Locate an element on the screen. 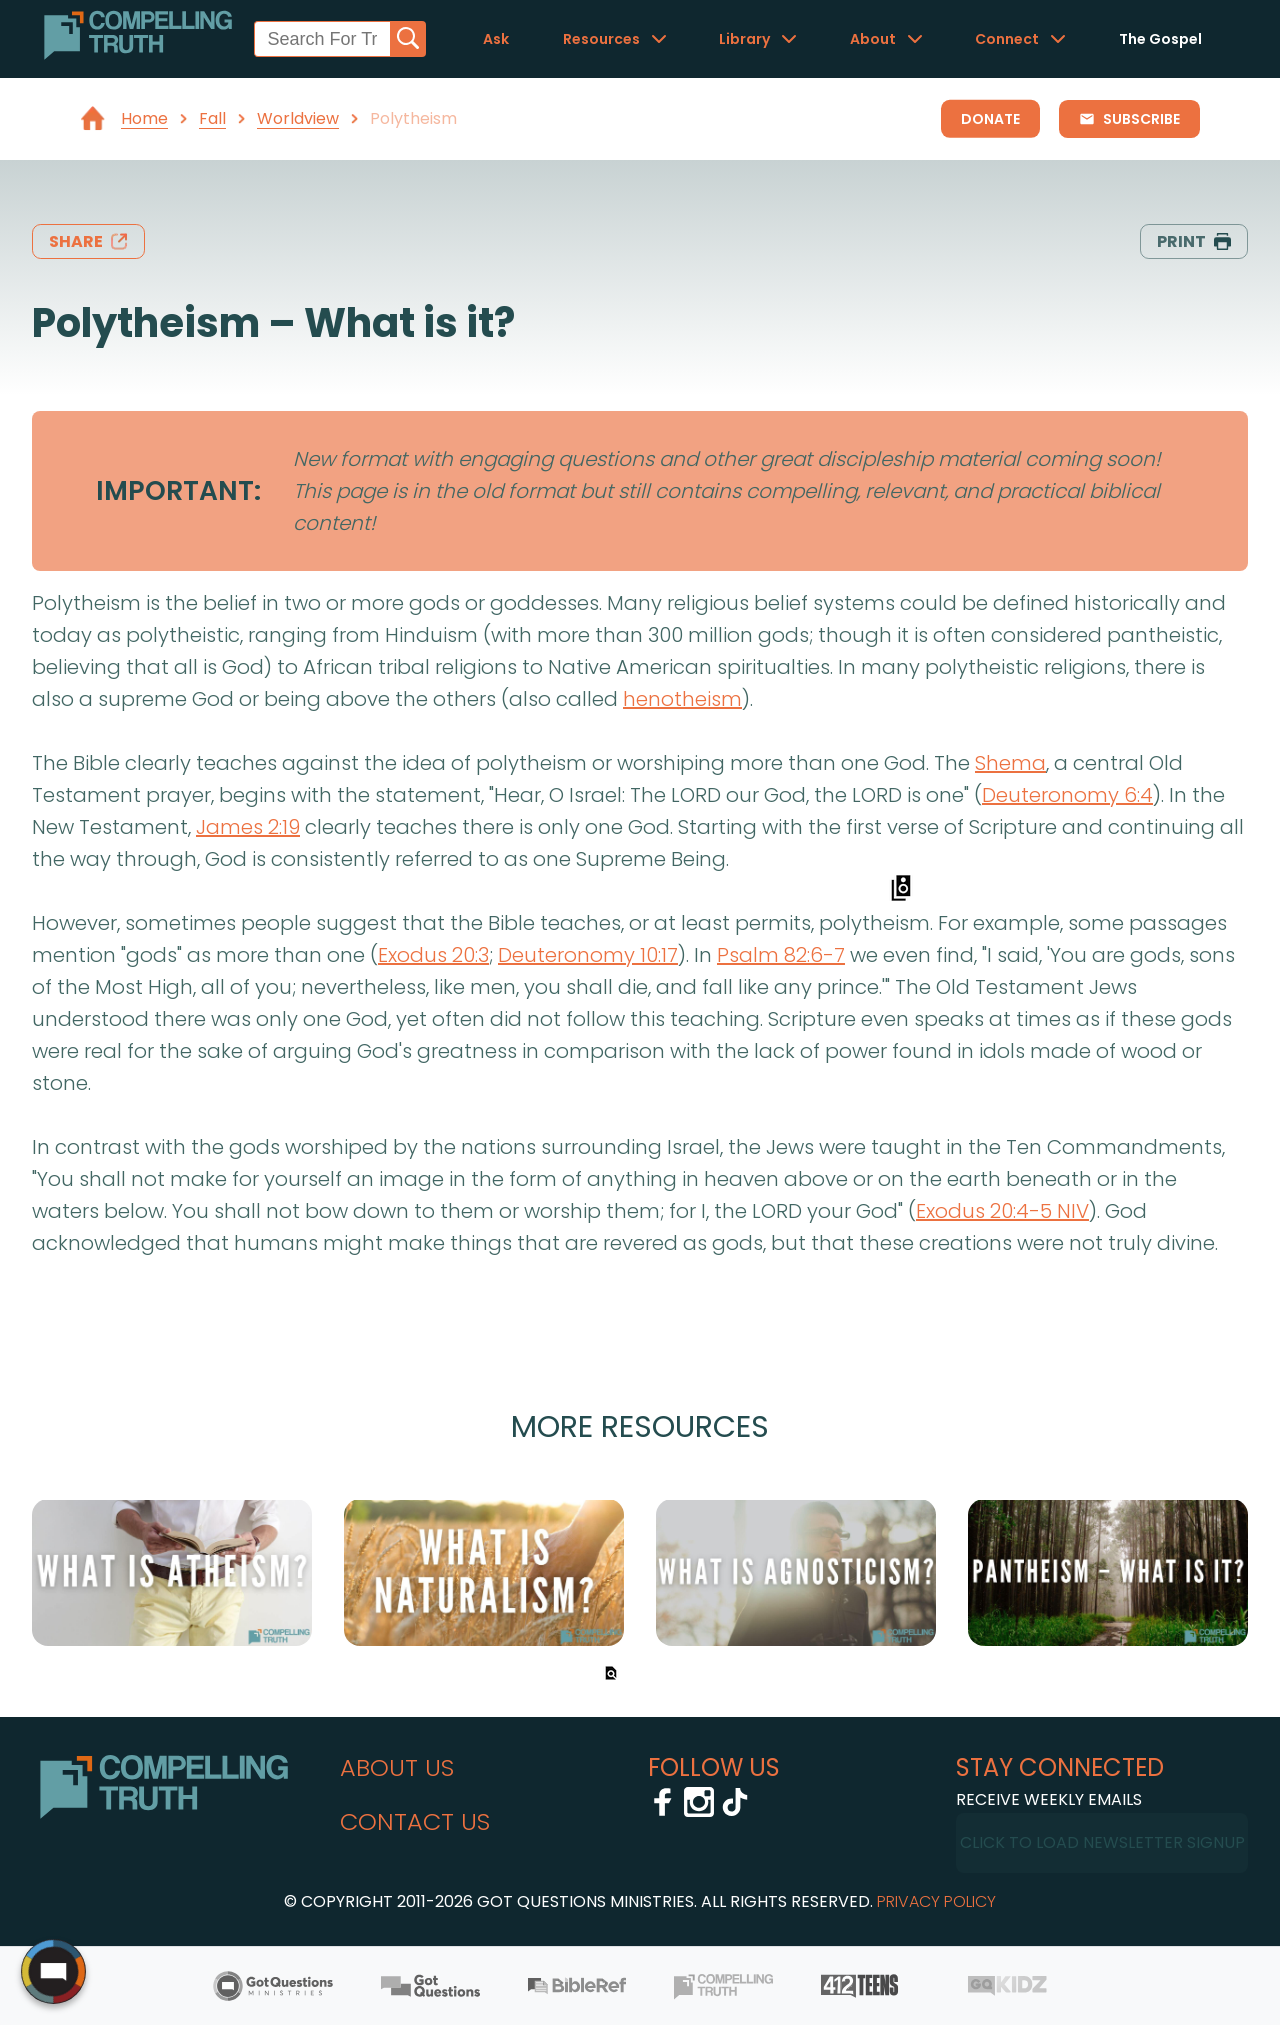 This screenshot has width=1280, height=2025. search within the current document is located at coordinates (611, 1673).